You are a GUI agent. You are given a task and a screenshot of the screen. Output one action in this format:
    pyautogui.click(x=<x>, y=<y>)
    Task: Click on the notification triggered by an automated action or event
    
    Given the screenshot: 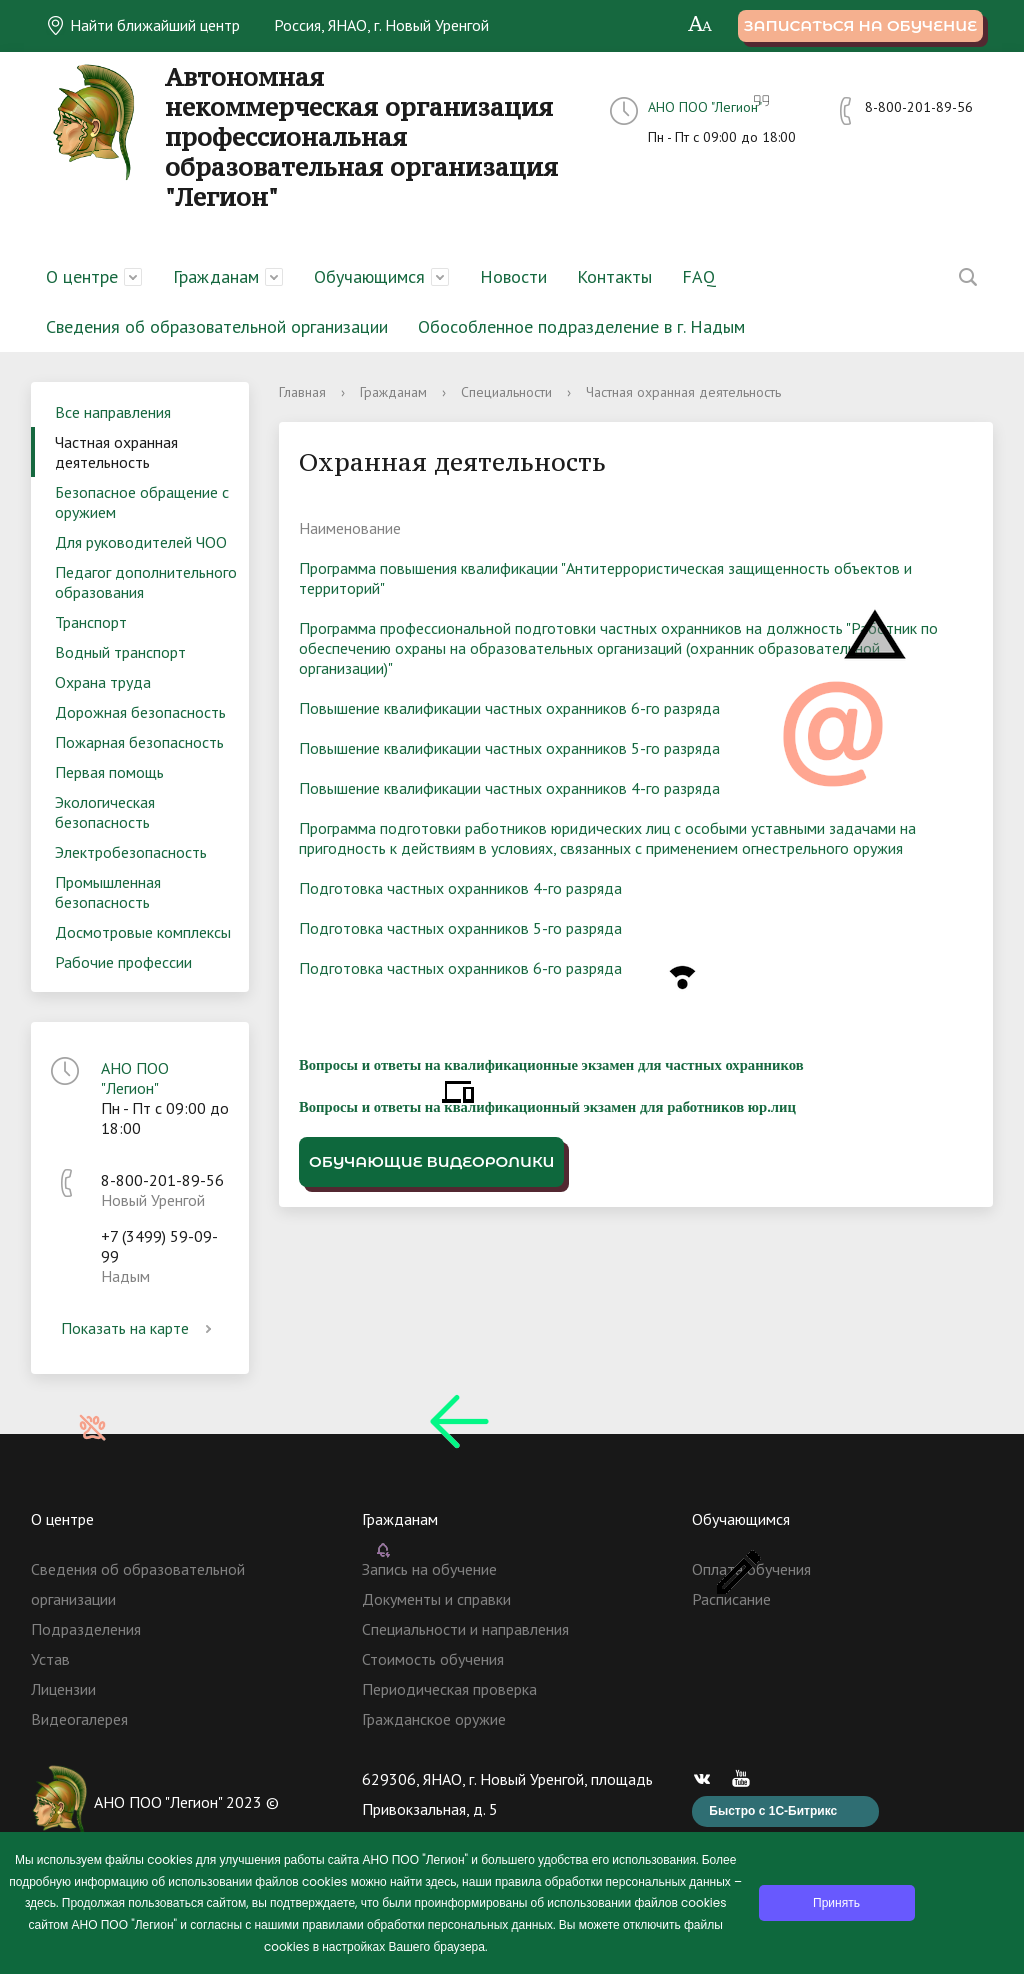 What is the action you would take?
    pyautogui.click(x=383, y=1550)
    